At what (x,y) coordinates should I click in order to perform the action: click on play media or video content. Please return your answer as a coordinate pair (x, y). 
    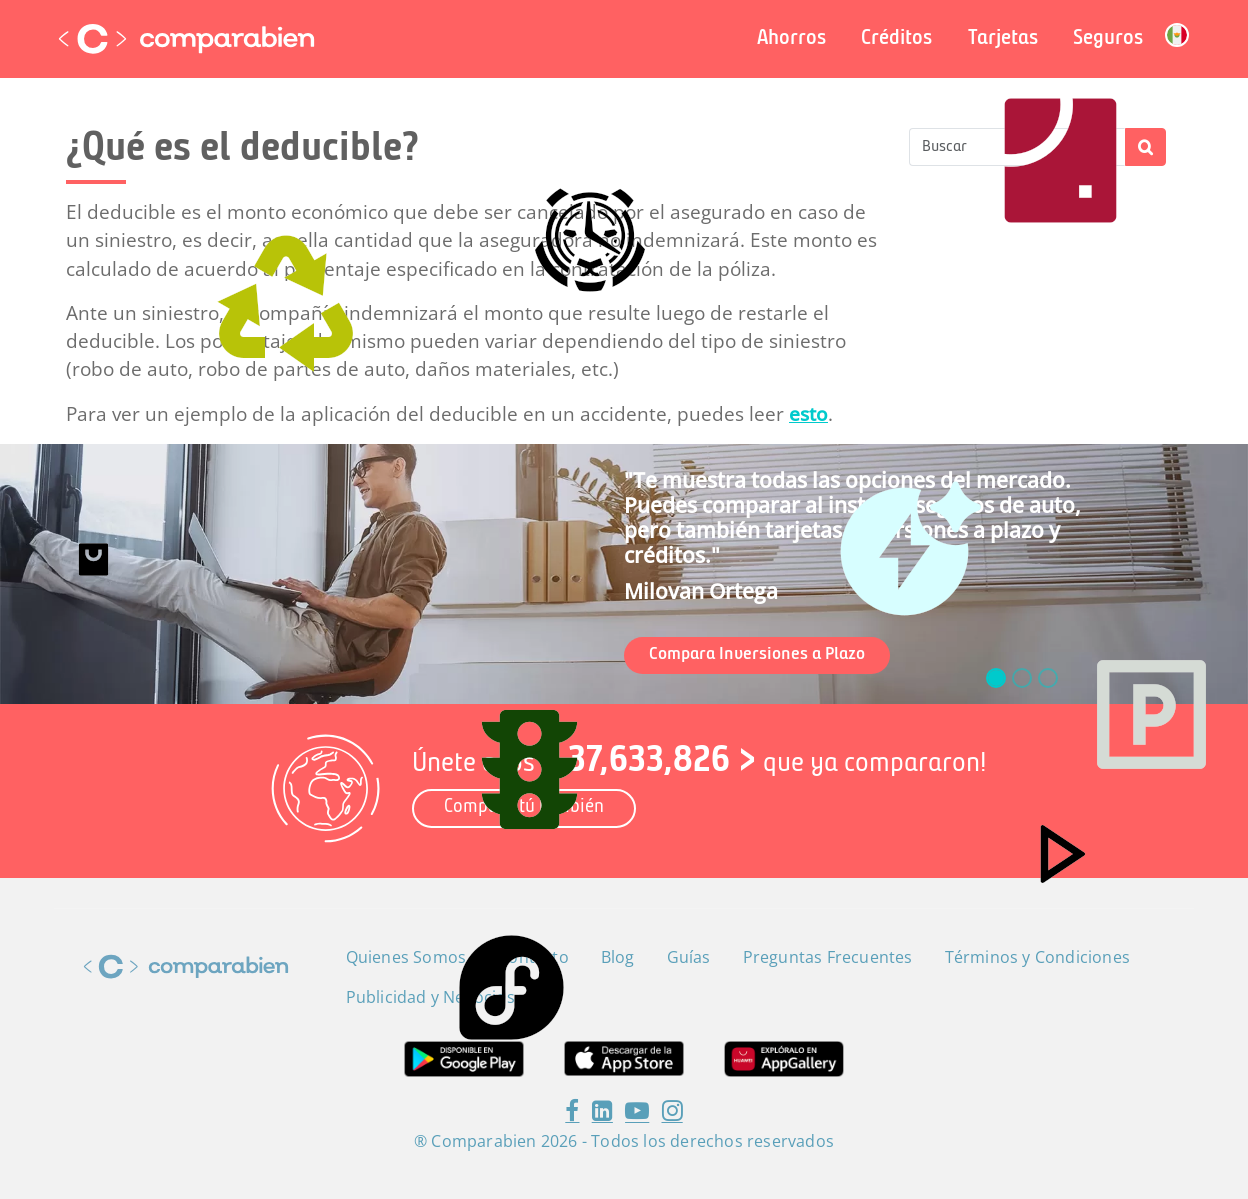
    Looking at the image, I should click on (1056, 854).